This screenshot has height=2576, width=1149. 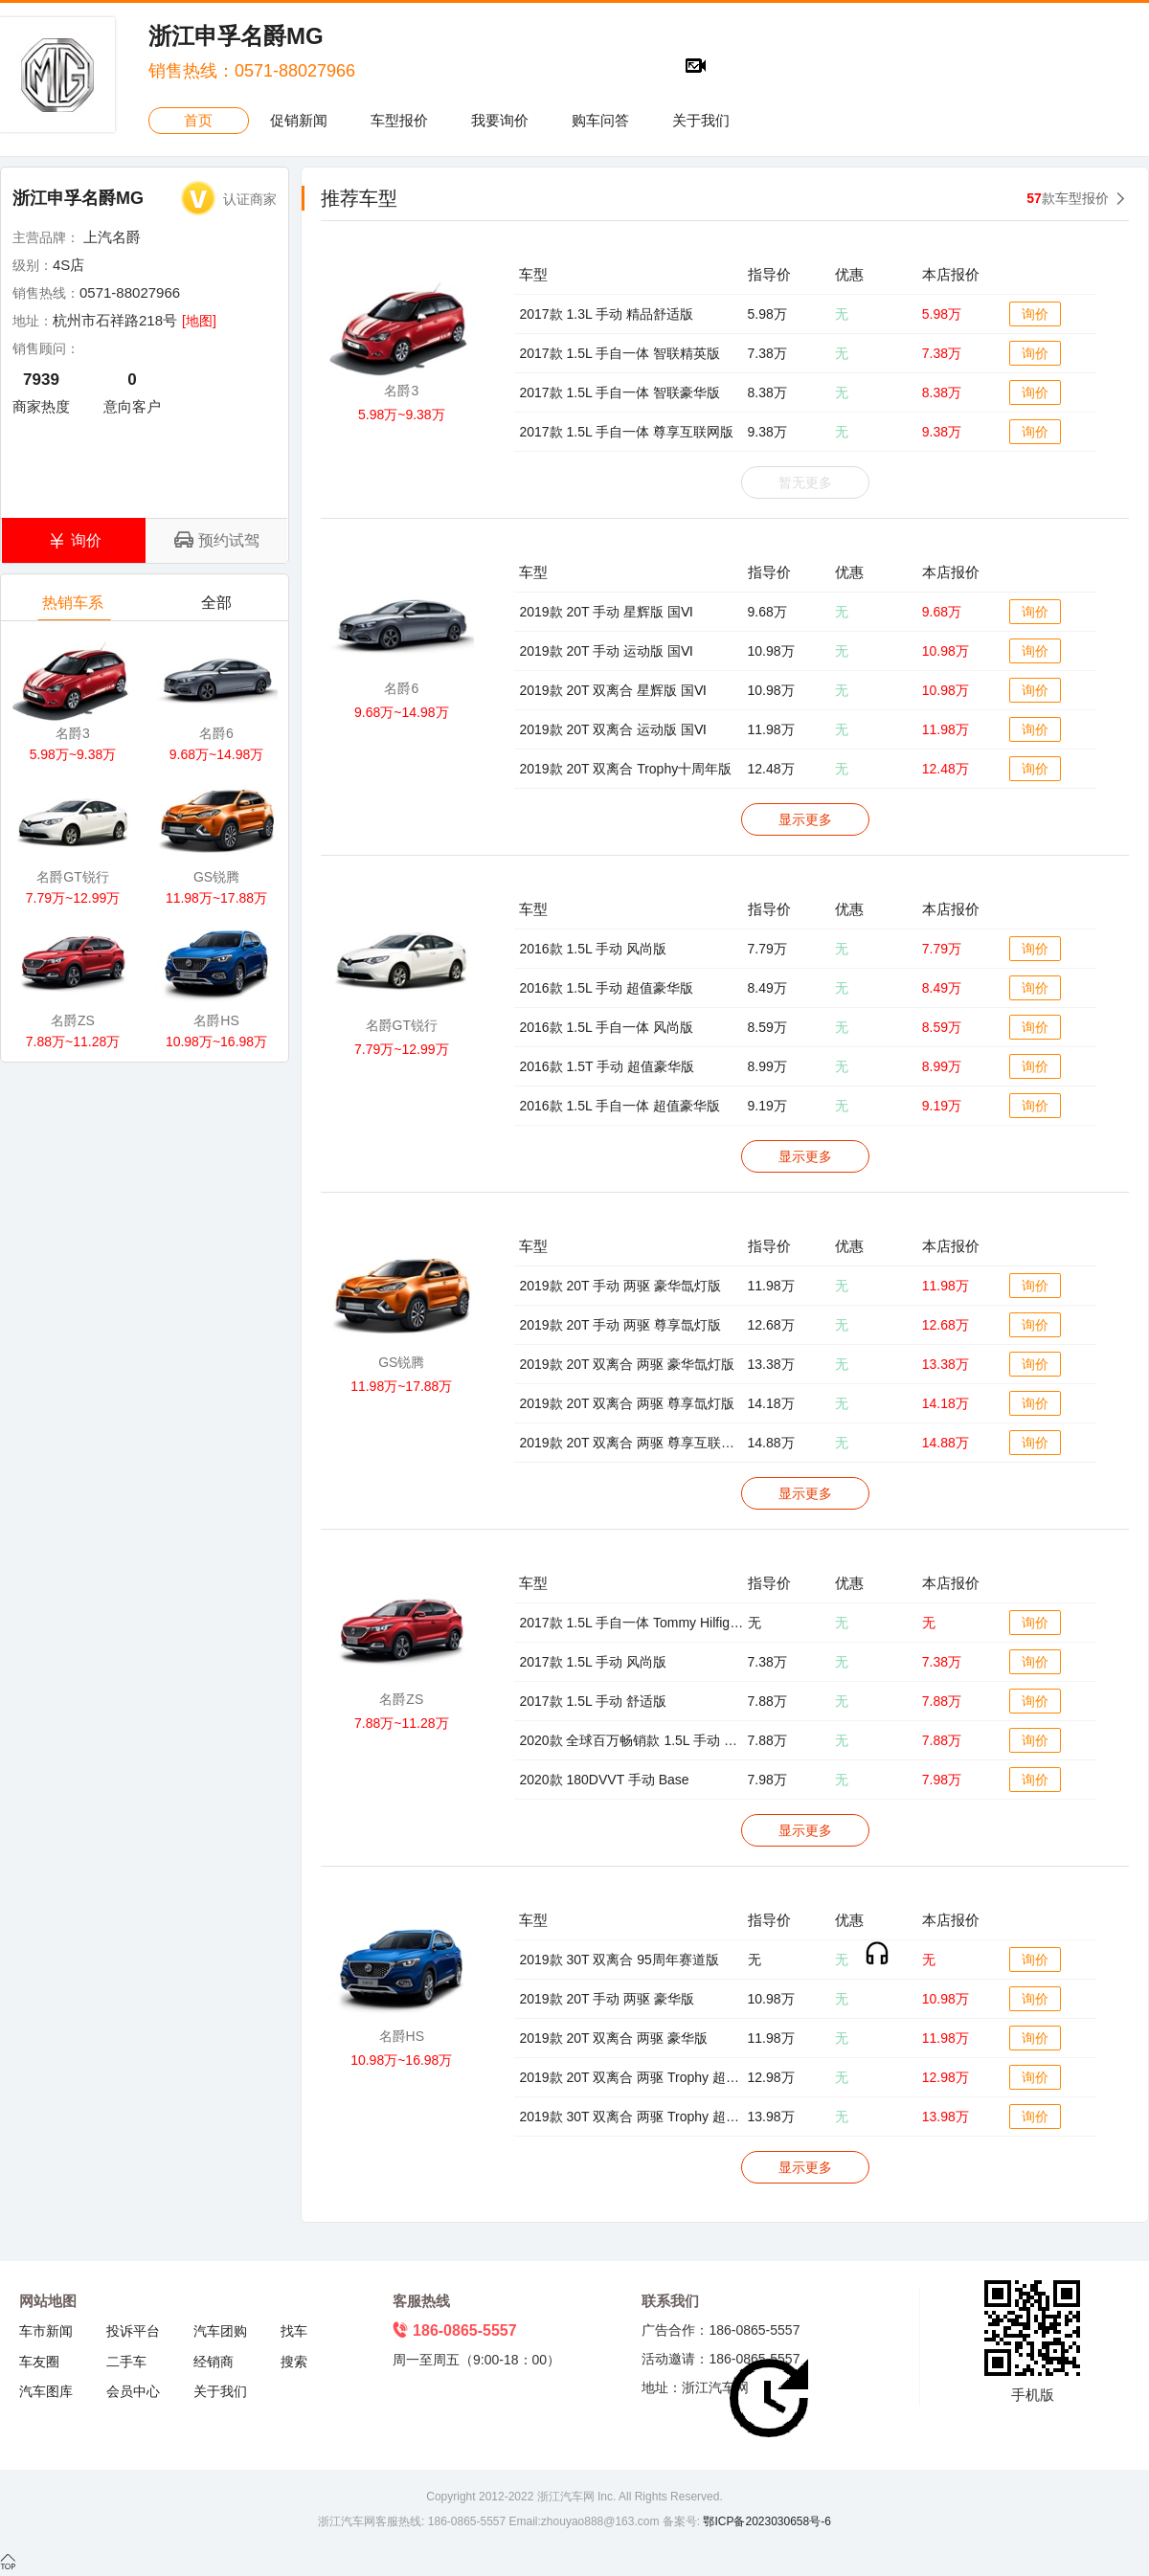 What do you see at coordinates (695, 65) in the screenshot?
I see `indicates a missed video call` at bounding box center [695, 65].